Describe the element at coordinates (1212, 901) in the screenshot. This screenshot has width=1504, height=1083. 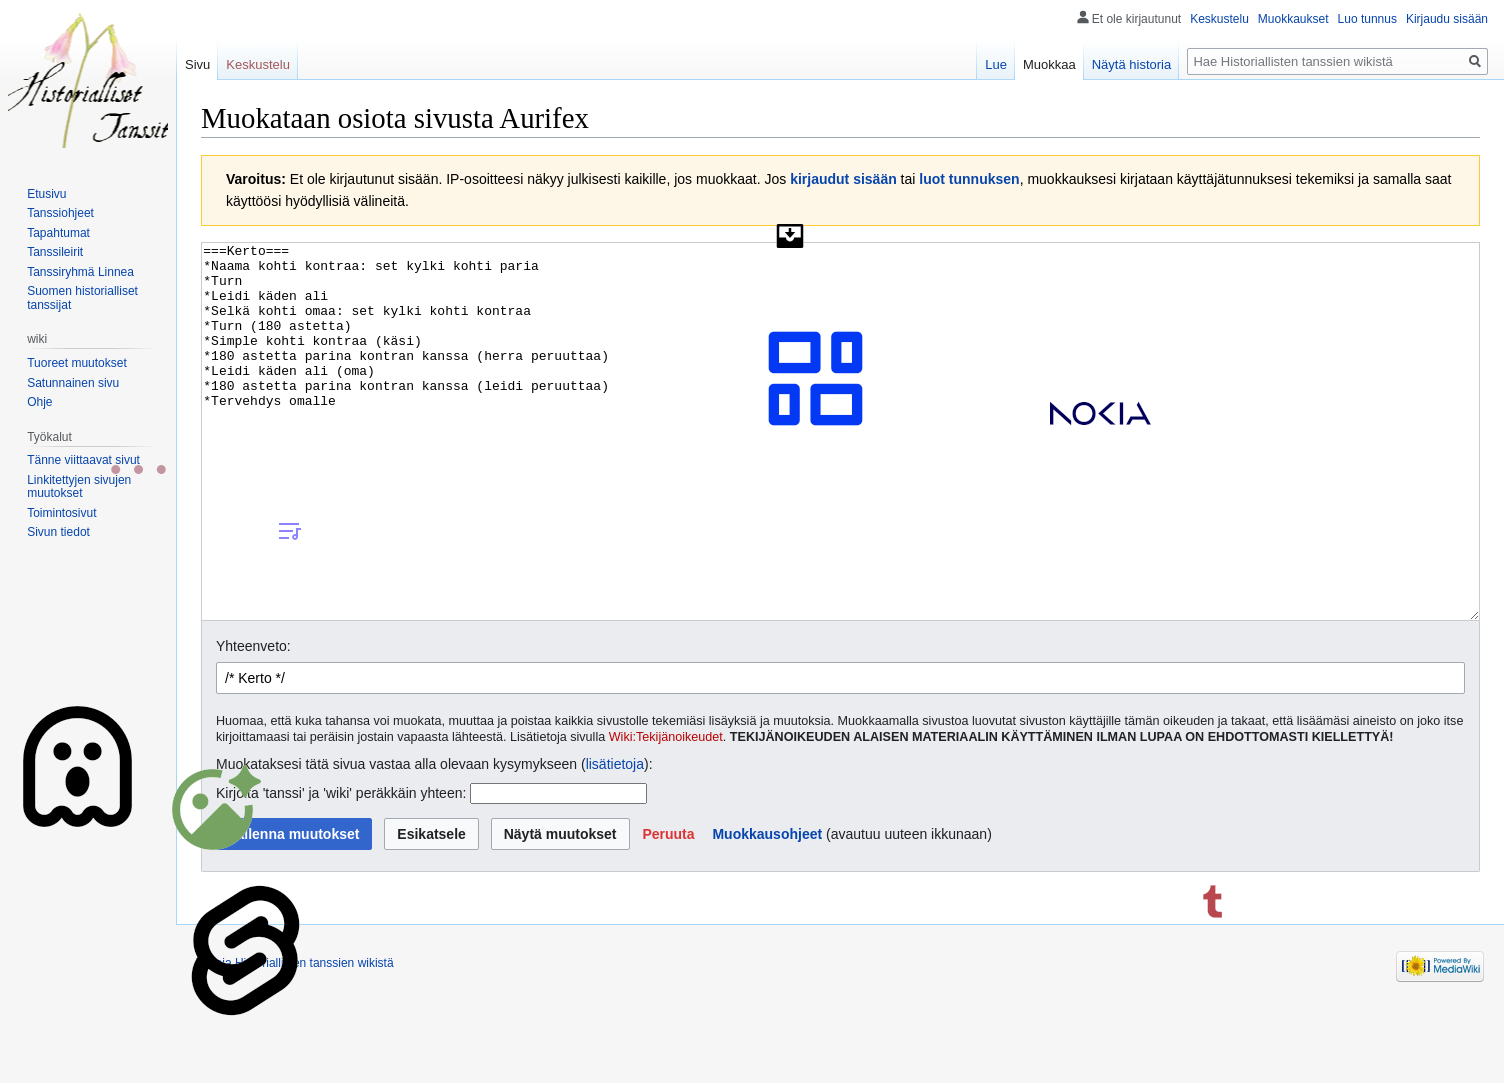
I see `open Tumblr app` at that location.